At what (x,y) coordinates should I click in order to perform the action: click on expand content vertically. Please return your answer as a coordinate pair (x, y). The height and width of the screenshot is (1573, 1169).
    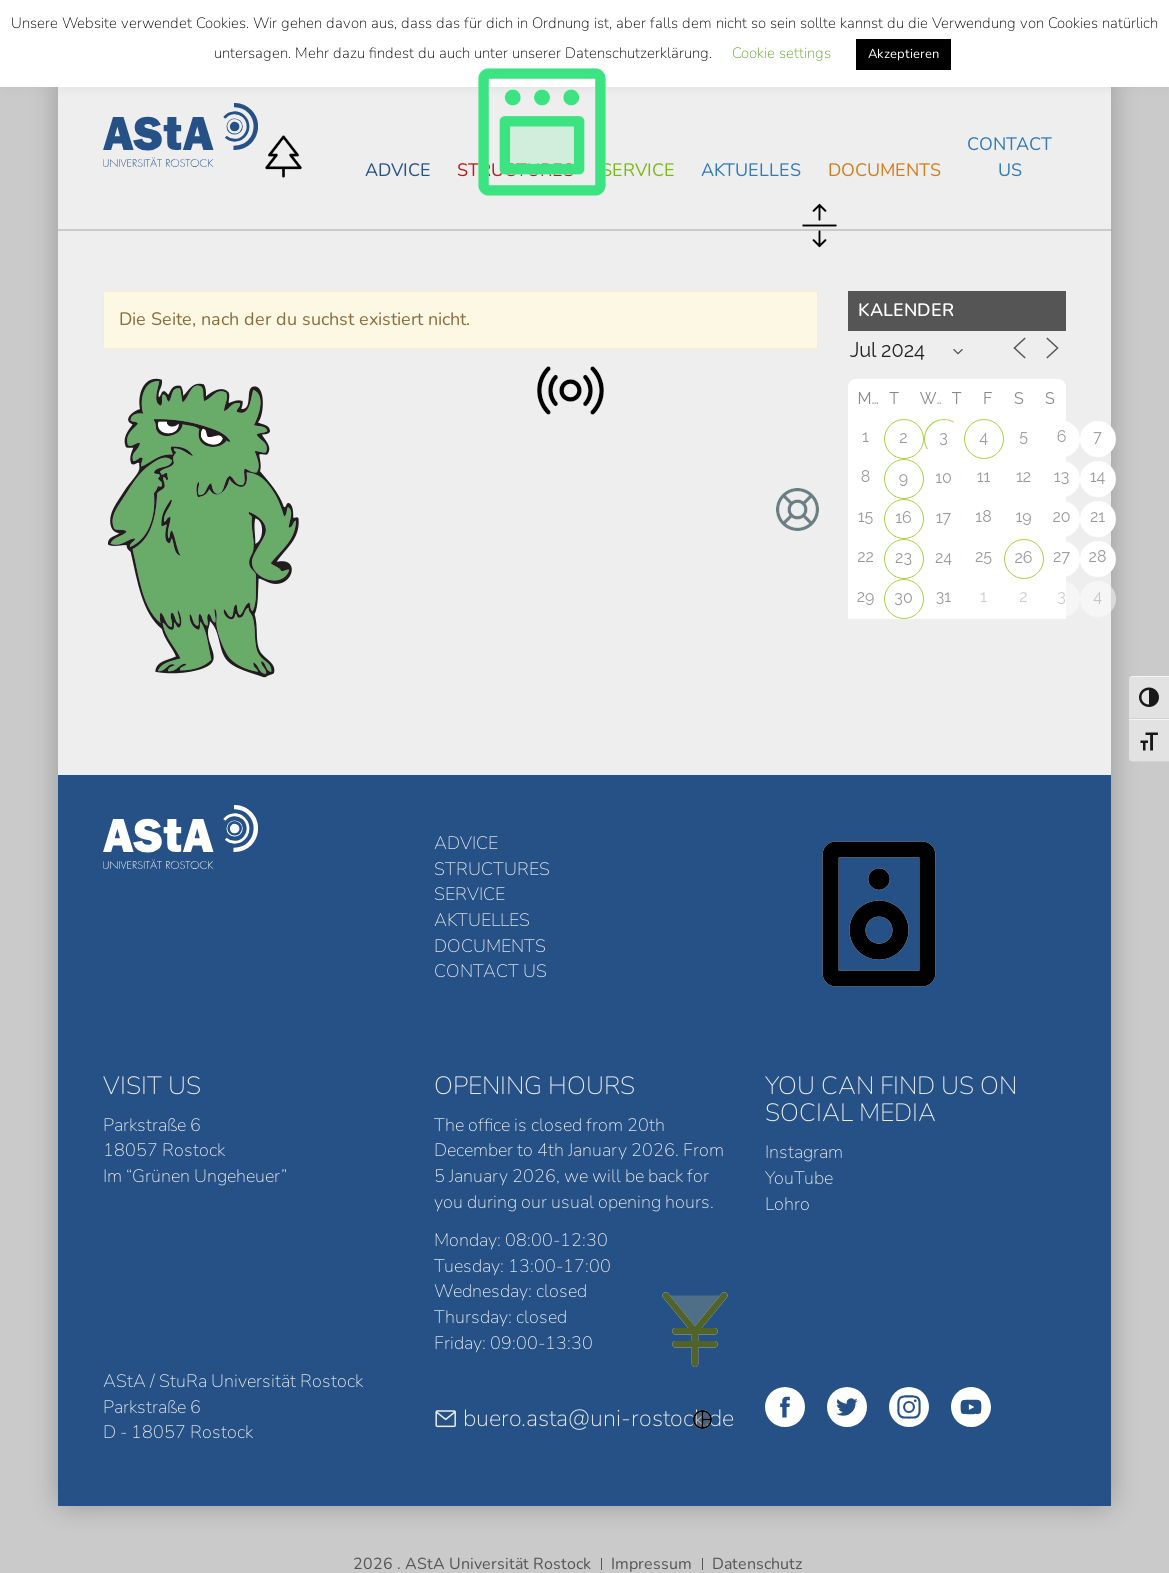
    Looking at the image, I should click on (819, 225).